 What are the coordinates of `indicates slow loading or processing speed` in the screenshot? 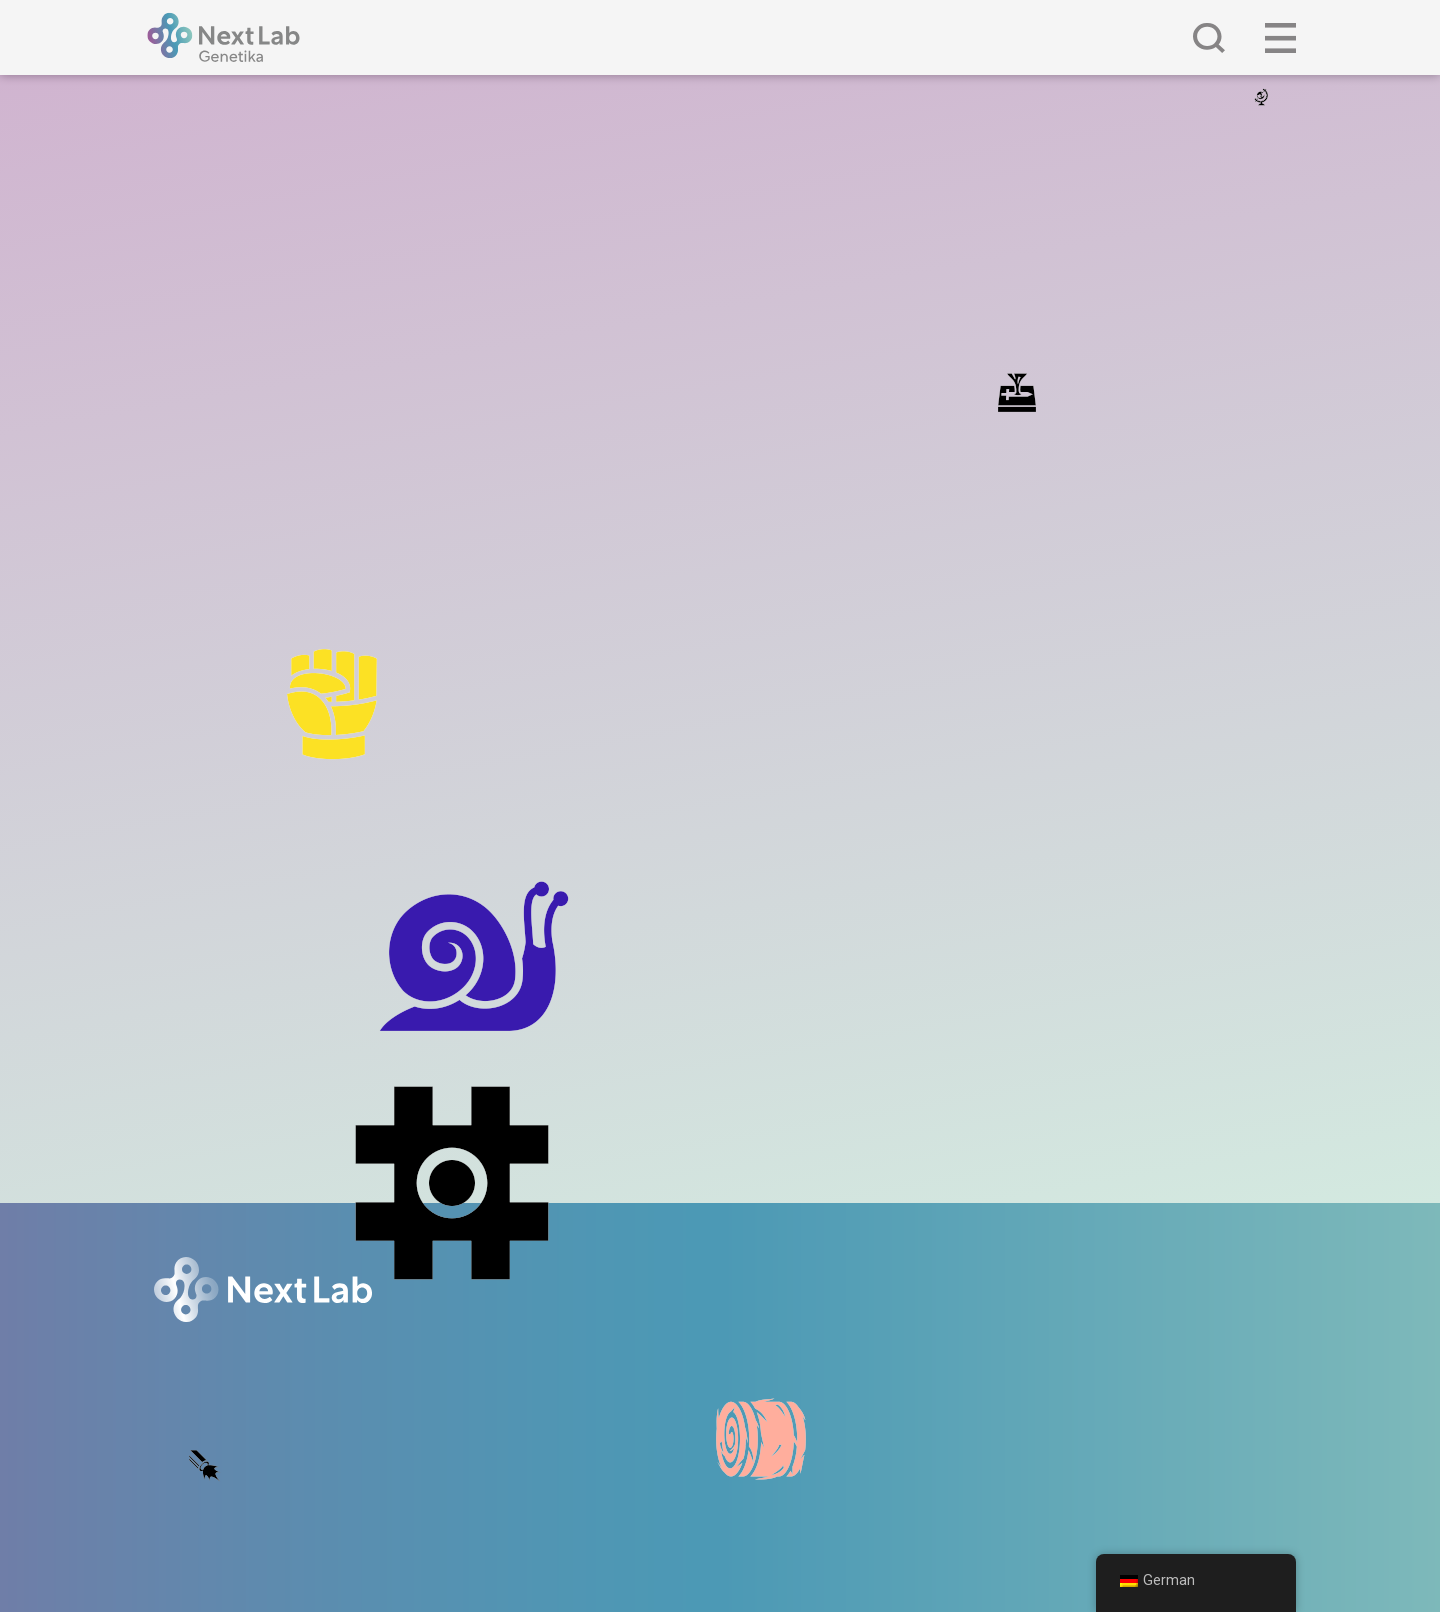 It's located at (474, 954).